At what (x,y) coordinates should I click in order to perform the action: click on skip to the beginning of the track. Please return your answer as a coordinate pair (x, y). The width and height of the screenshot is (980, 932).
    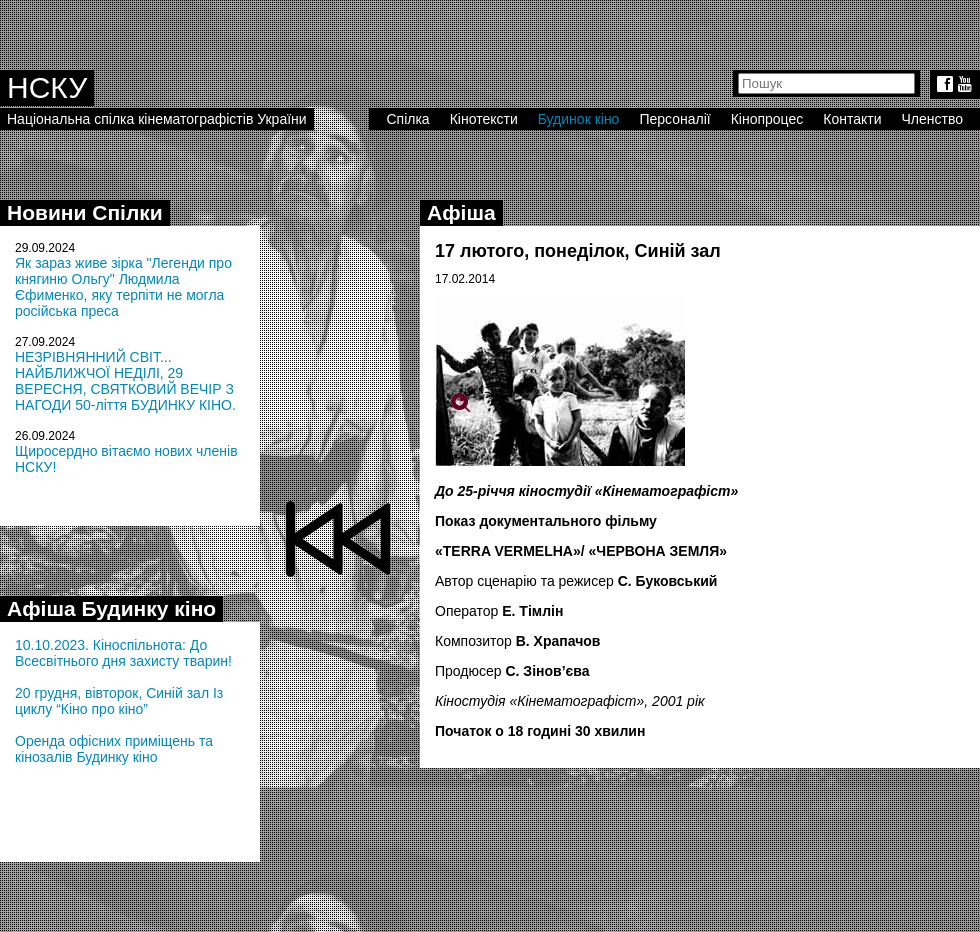
    Looking at the image, I should click on (338, 539).